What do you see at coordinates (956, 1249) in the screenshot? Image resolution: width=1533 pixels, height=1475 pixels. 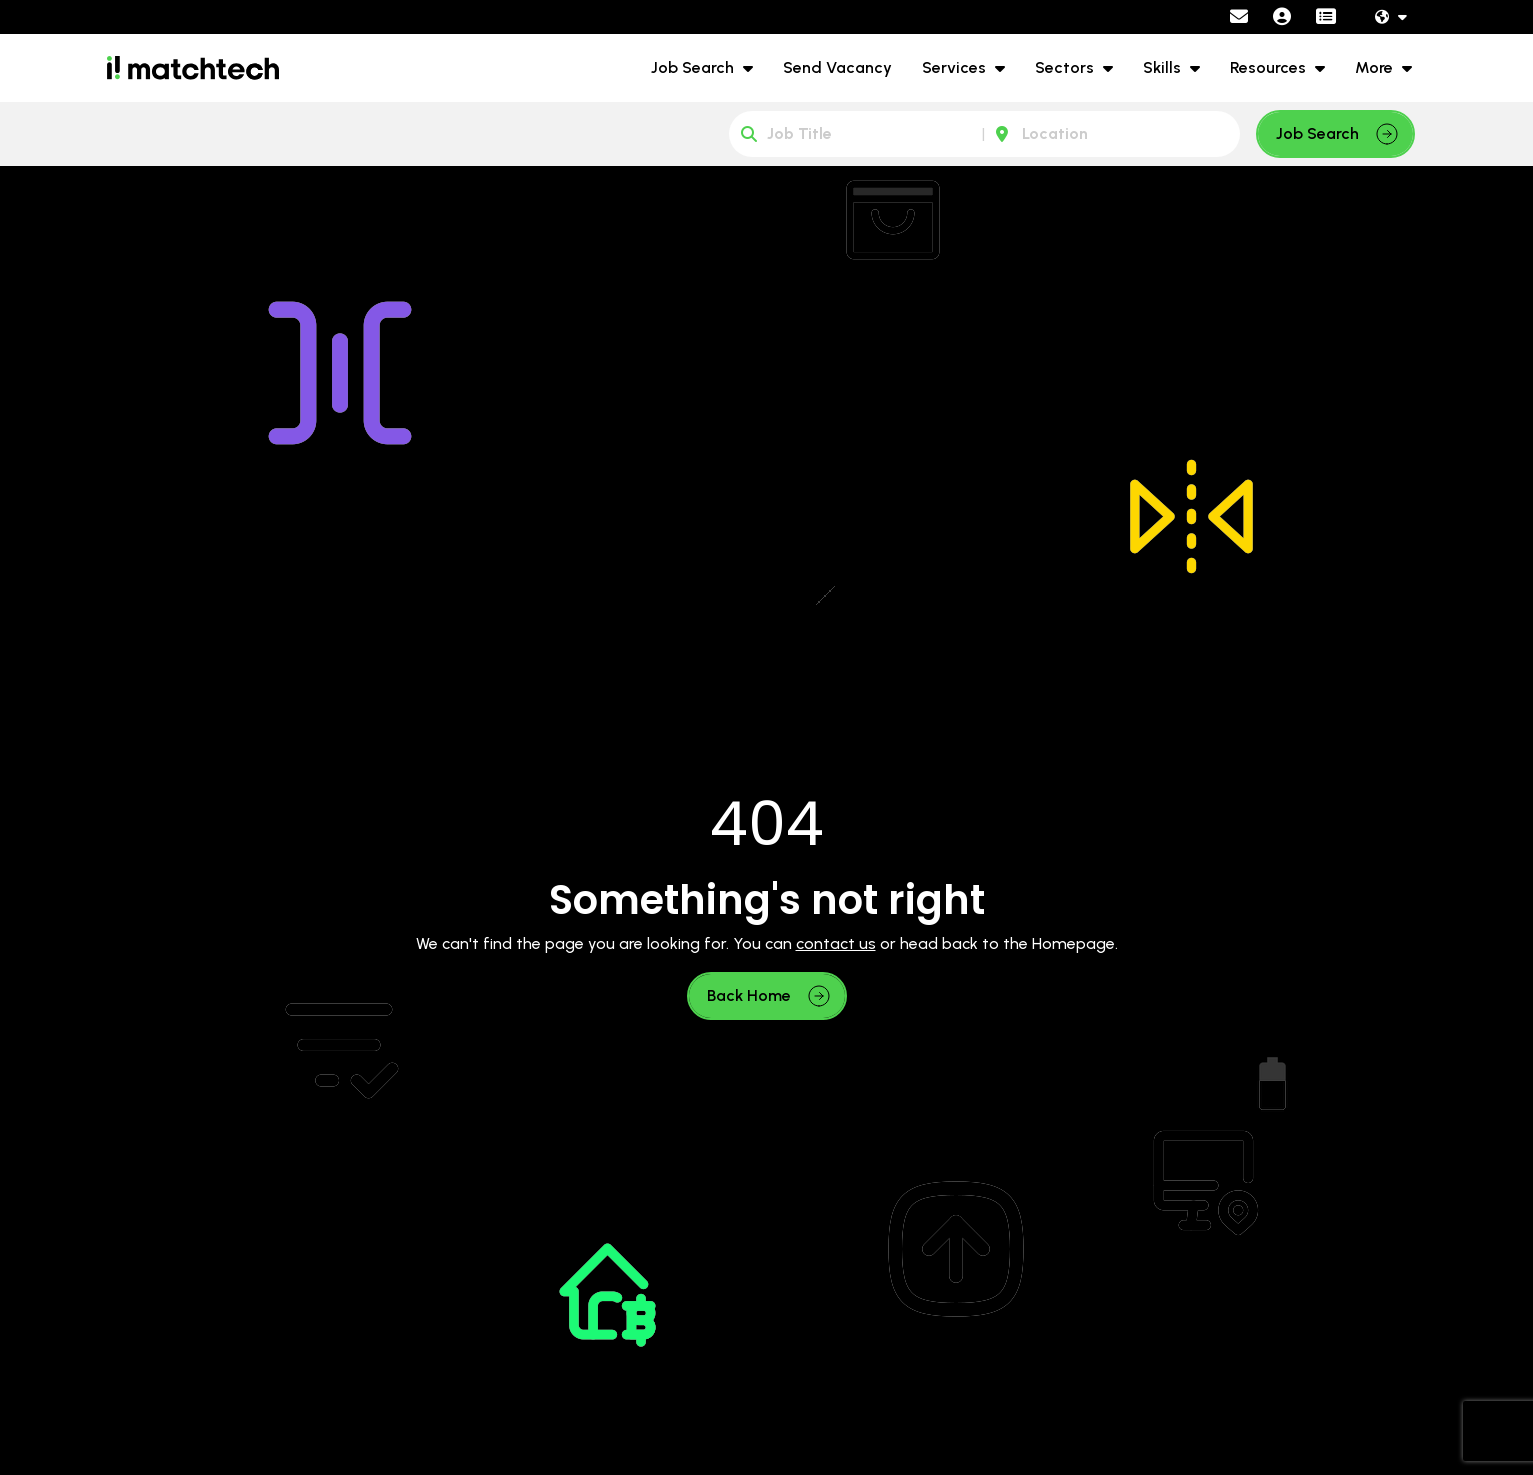 I see `upload a file or document` at bounding box center [956, 1249].